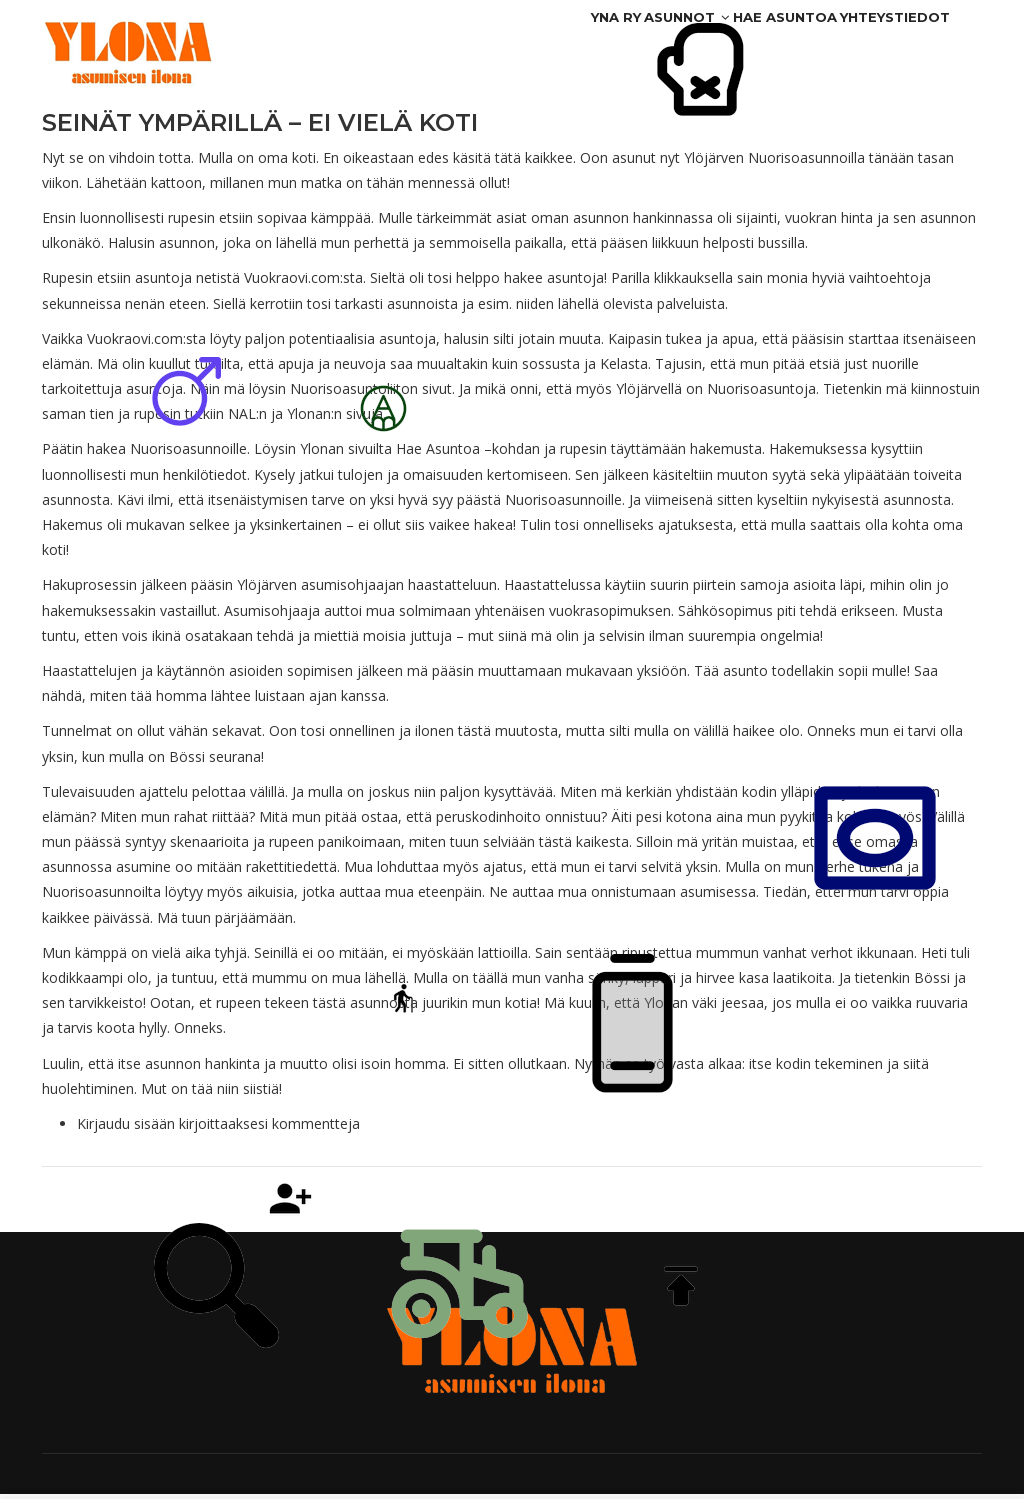 The image size is (1024, 1499). I want to click on indicates male gender selection, so click(188, 390).